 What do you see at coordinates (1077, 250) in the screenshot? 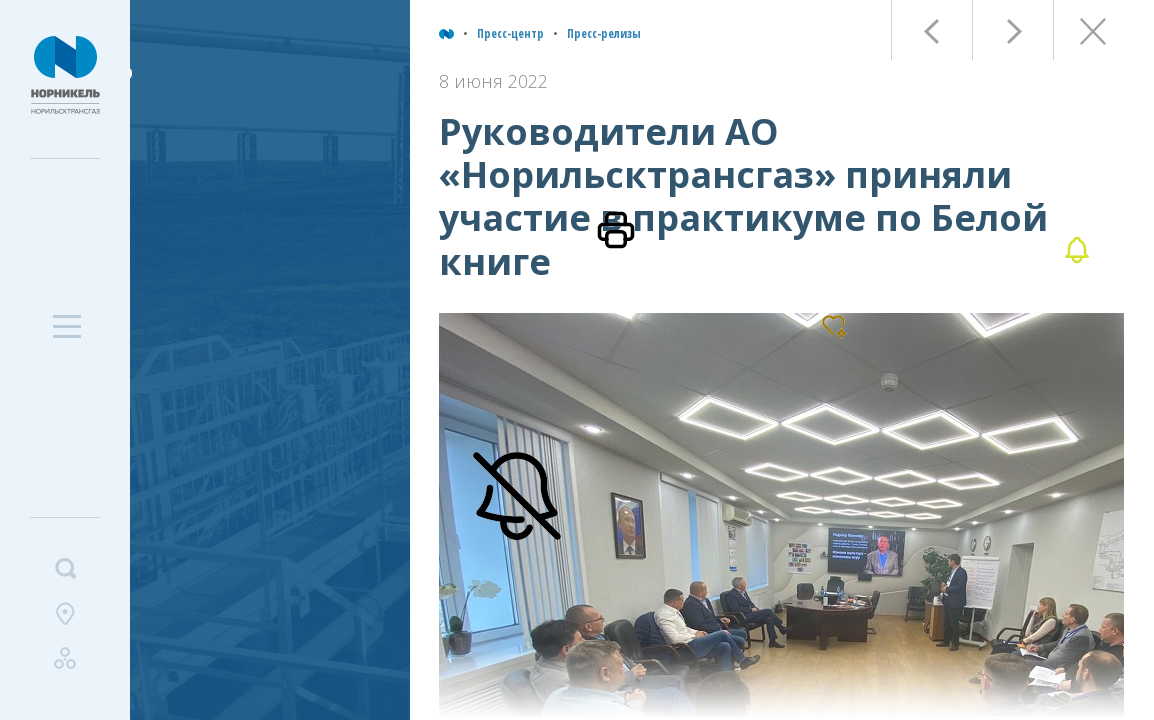
I see `view notifications` at bounding box center [1077, 250].